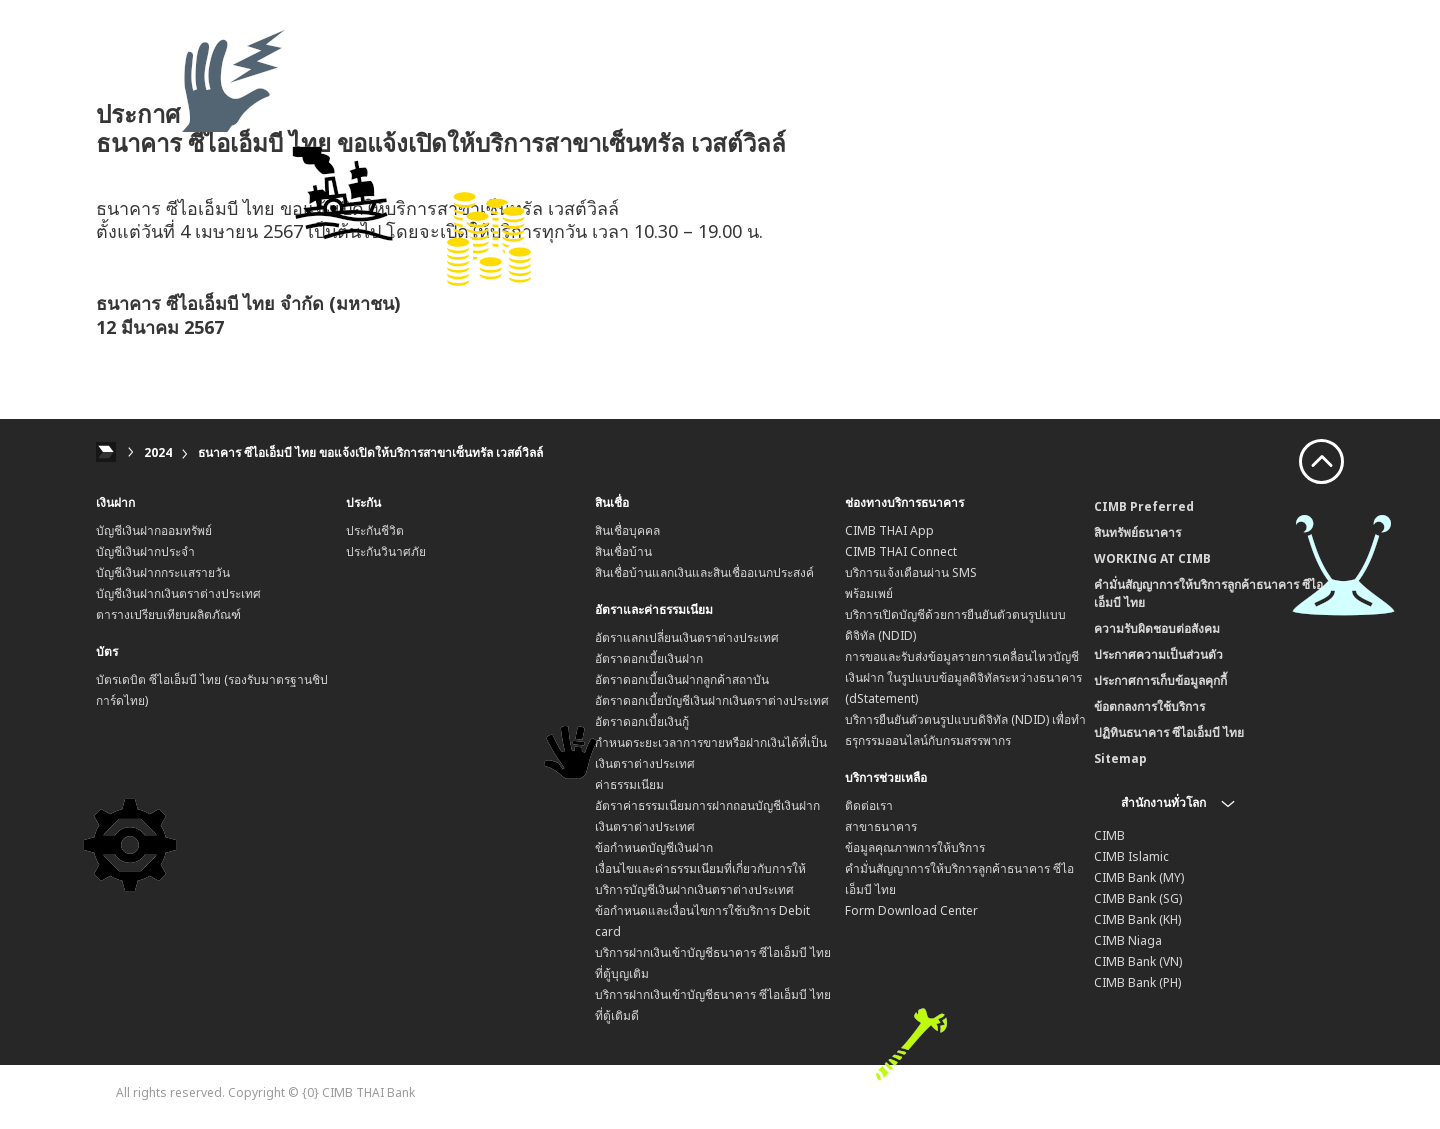  What do you see at coordinates (343, 197) in the screenshot?
I see `view naval fleet or warship units` at bounding box center [343, 197].